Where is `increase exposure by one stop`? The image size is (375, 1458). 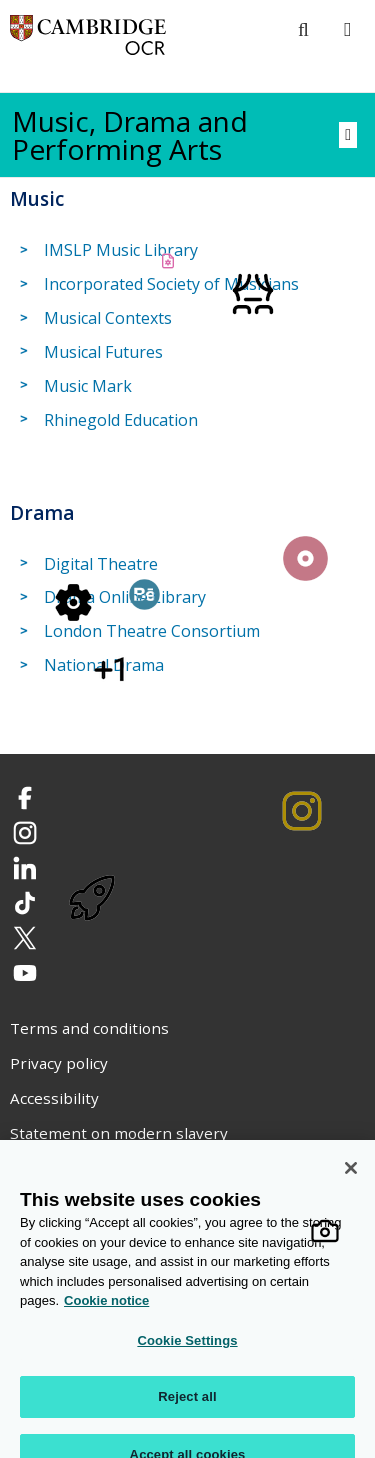
increase exposure by one stop is located at coordinates (109, 670).